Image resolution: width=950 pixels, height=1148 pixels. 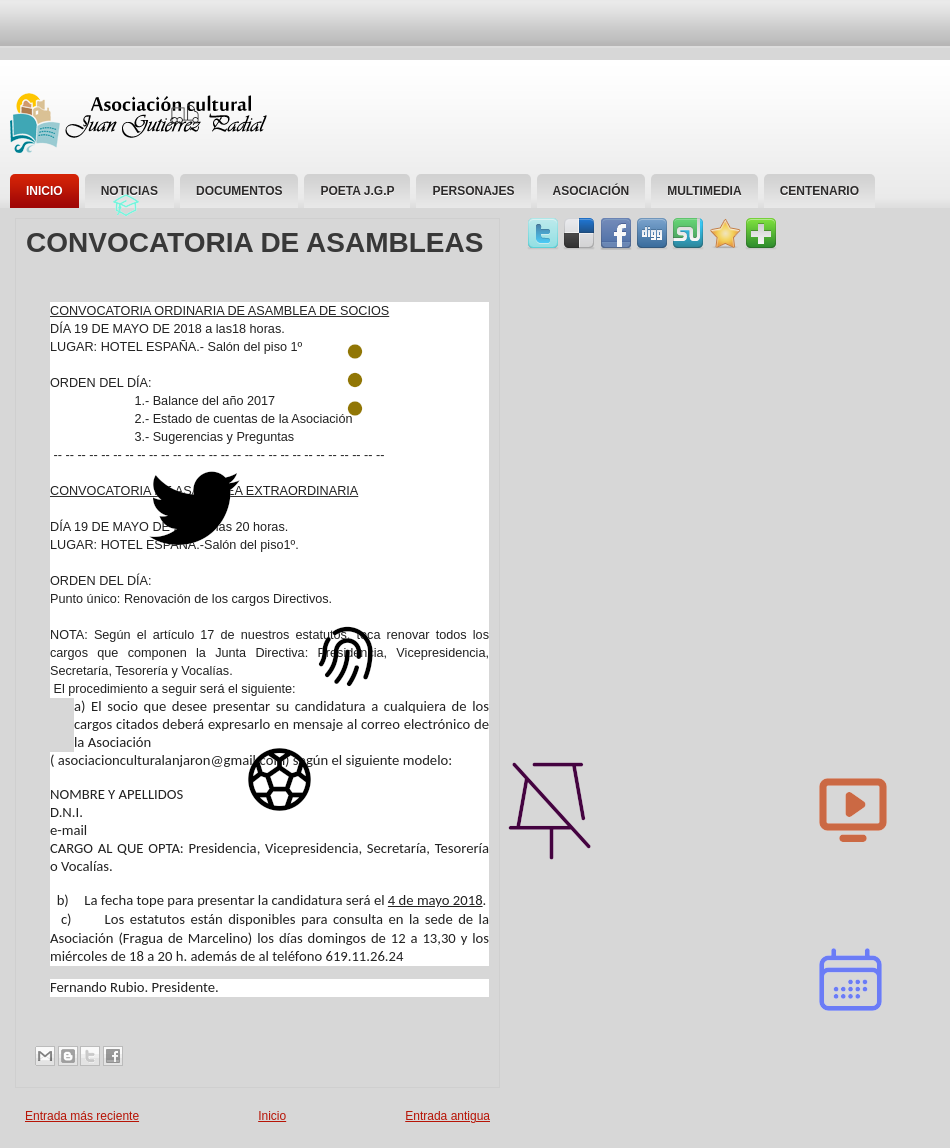 I want to click on open more options menu, so click(x=355, y=380).